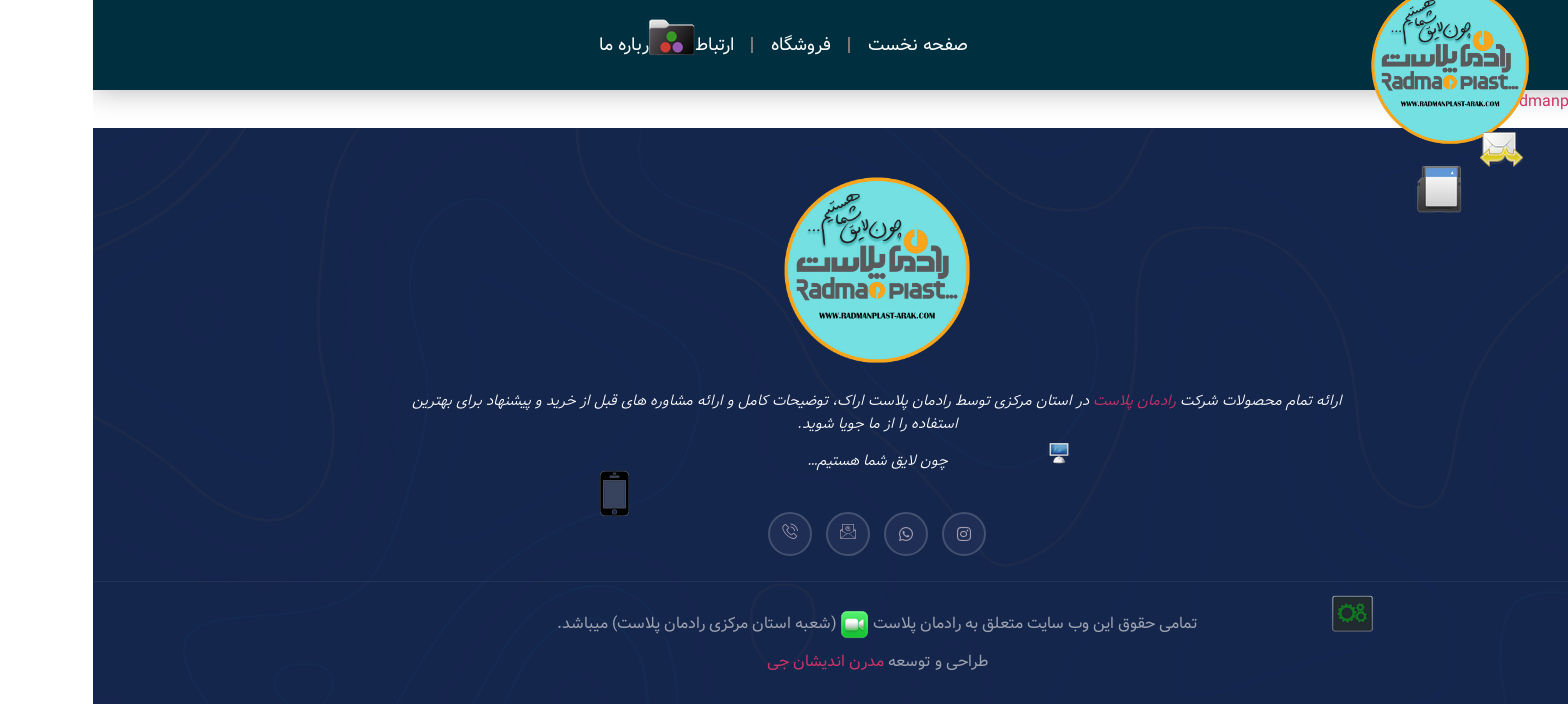  Describe the element at coordinates (1439, 188) in the screenshot. I see `access miniSD card storage` at that location.